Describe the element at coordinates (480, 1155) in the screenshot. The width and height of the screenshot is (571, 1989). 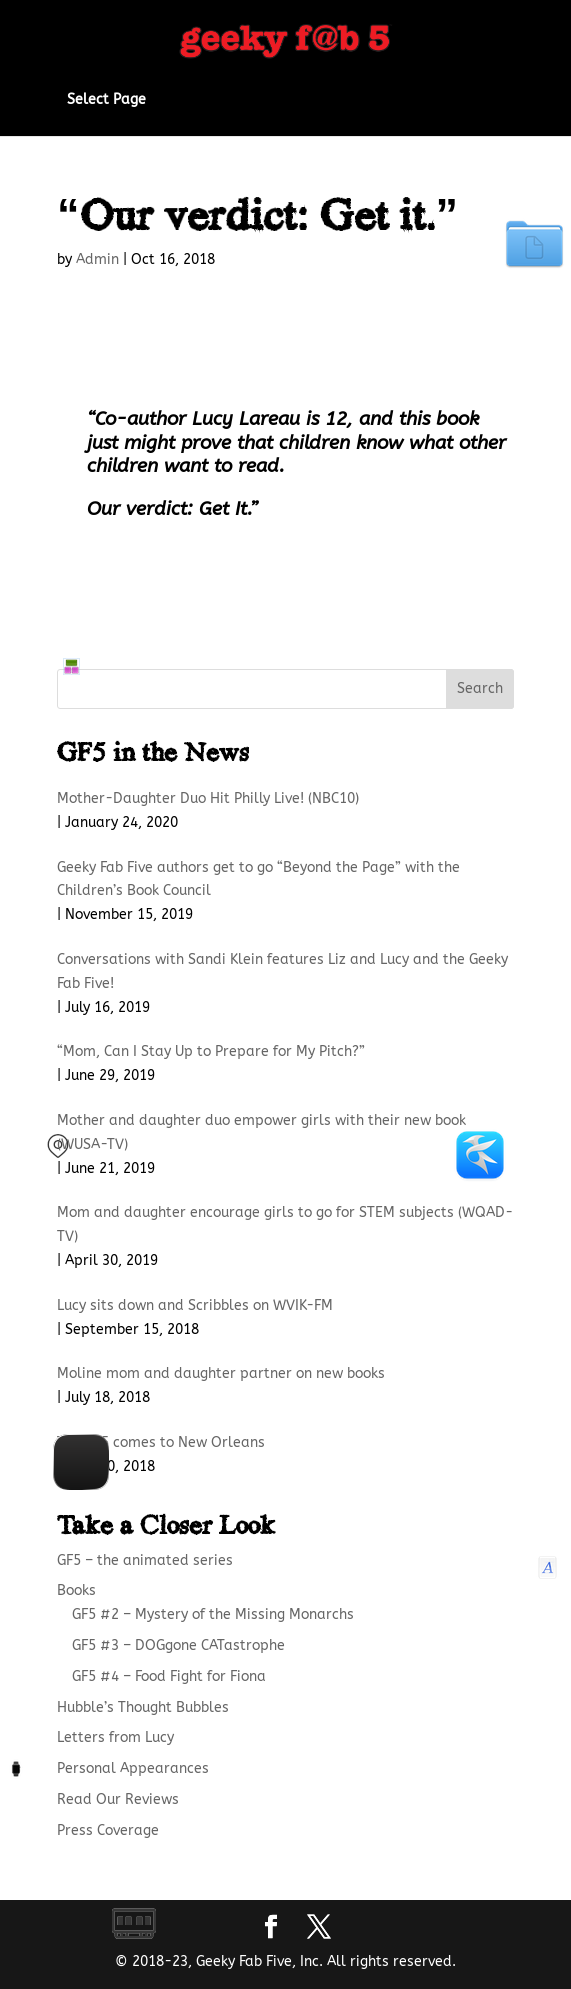
I see `open kate text editor` at that location.